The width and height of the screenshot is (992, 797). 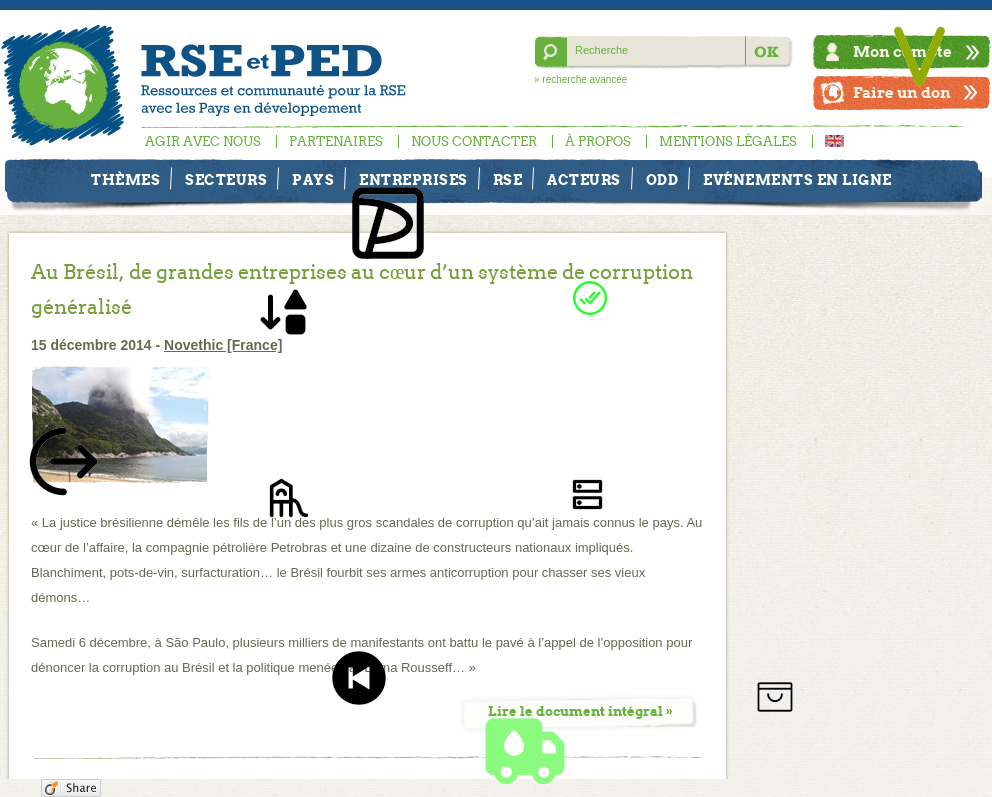 What do you see at coordinates (919, 56) in the screenshot?
I see `indicates a verified or validated status` at bounding box center [919, 56].